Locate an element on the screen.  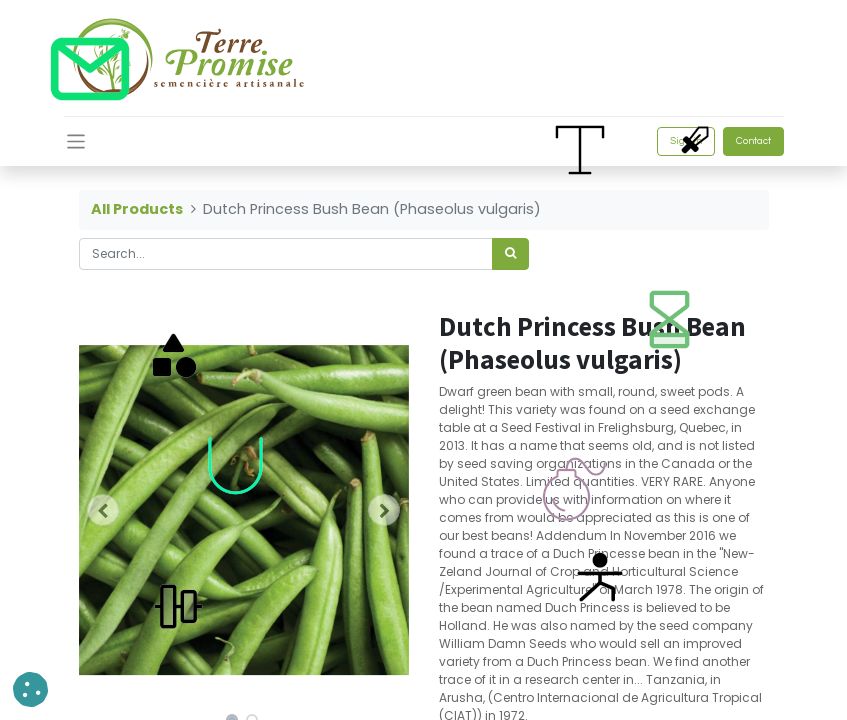
access combat or battle features is located at coordinates (695, 139).